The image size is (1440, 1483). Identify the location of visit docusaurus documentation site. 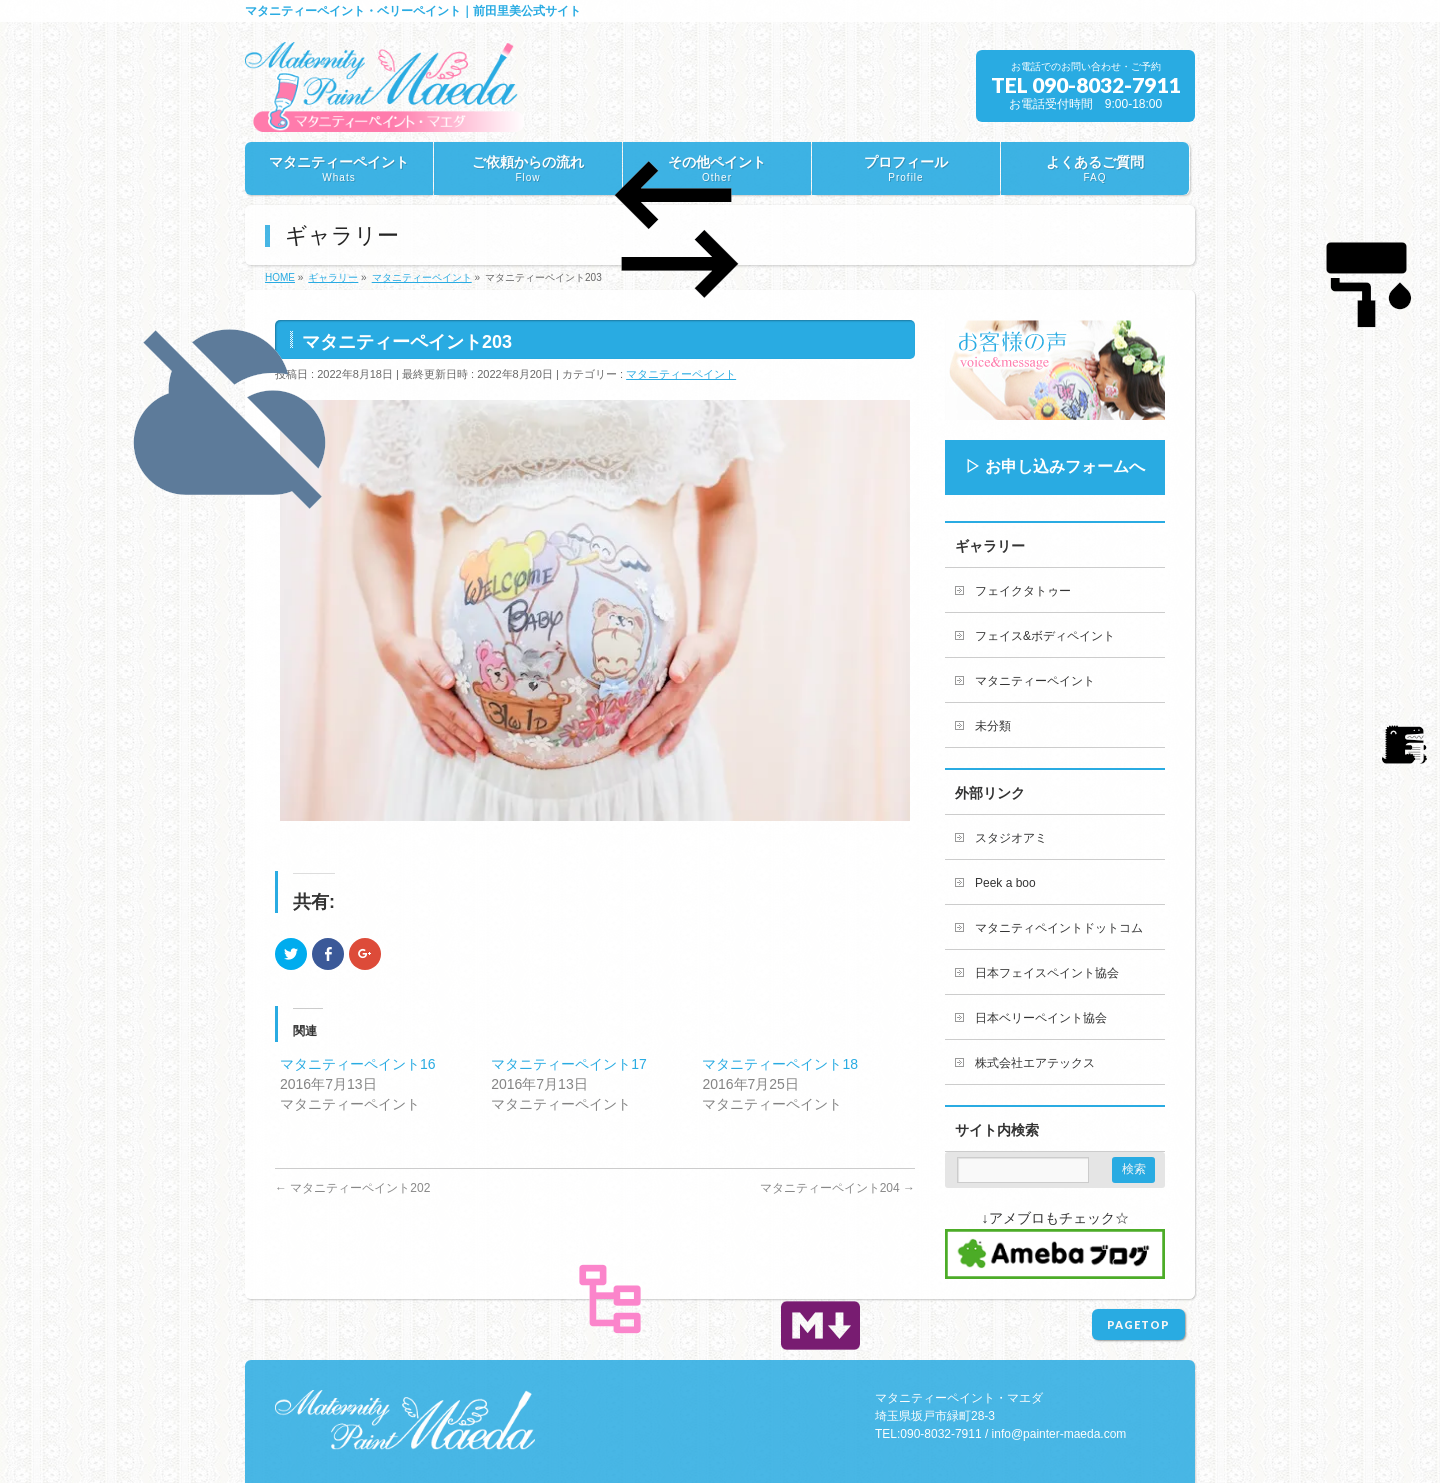
(1404, 744).